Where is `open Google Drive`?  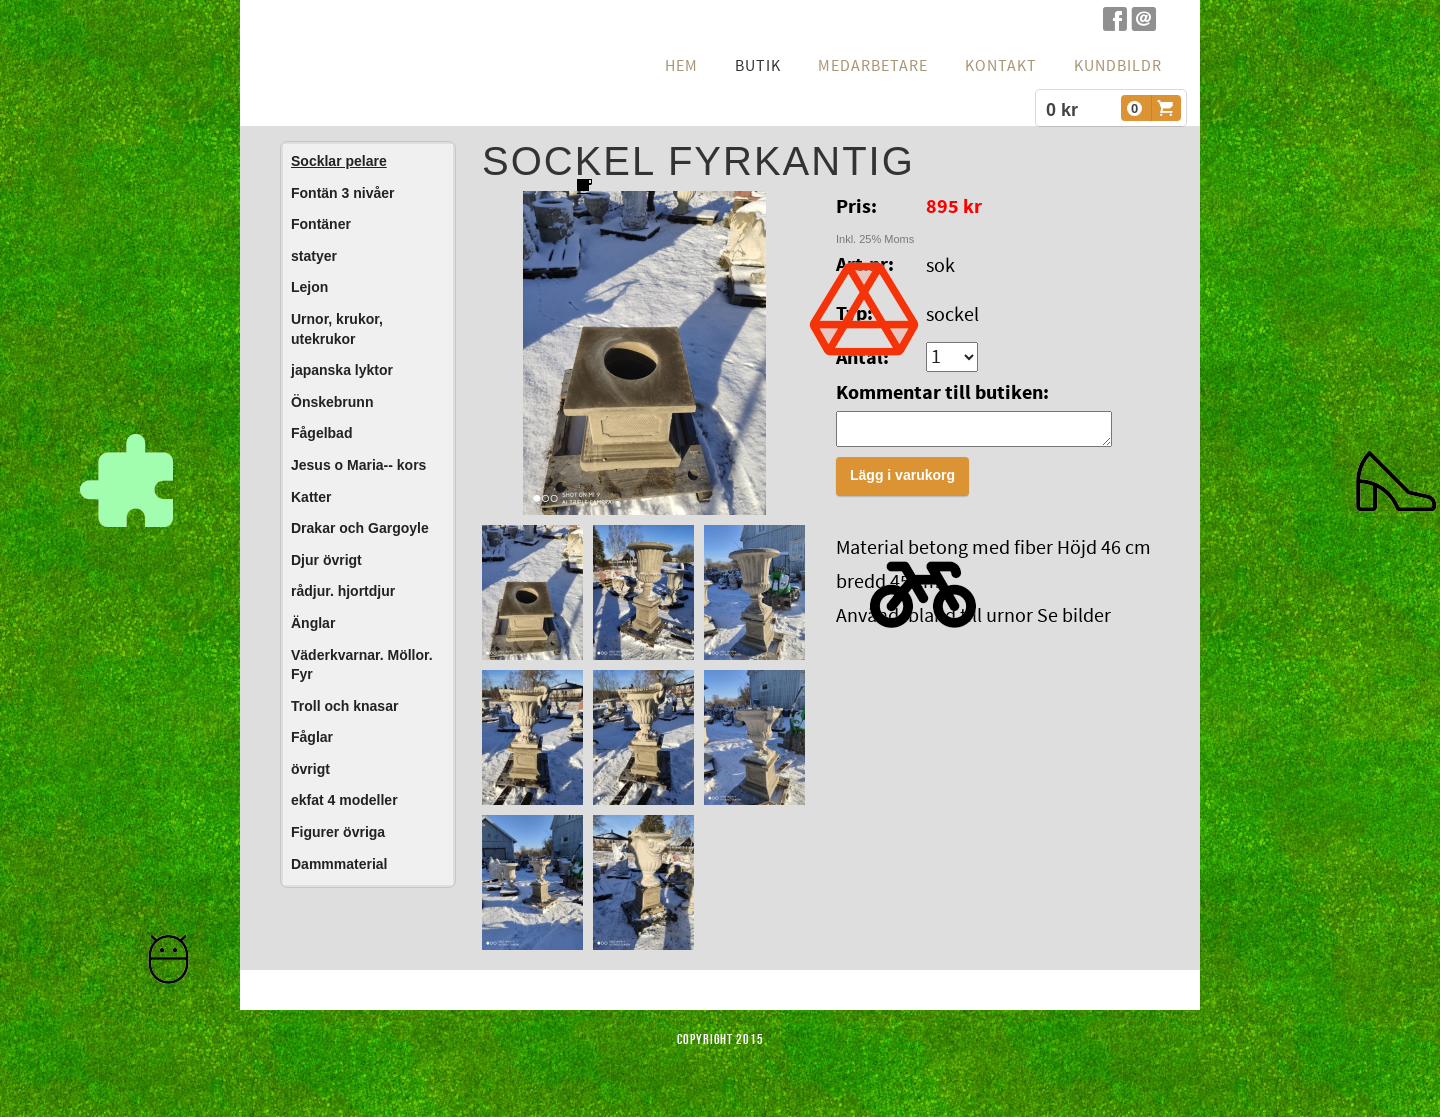
open Google Drive is located at coordinates (864, 313).